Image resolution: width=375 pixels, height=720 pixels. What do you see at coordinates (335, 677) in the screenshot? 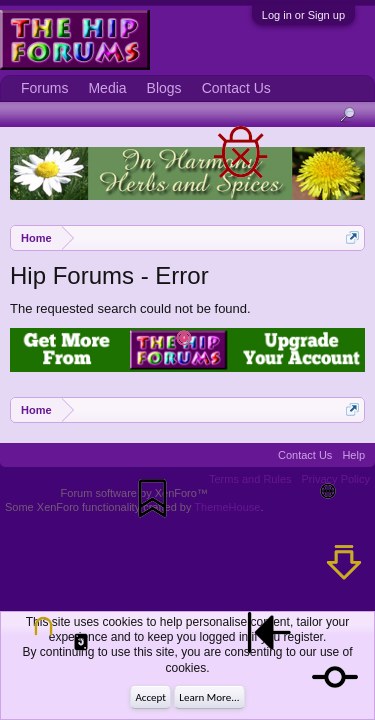
I see `view commit history` at bounding box center [335, 677].